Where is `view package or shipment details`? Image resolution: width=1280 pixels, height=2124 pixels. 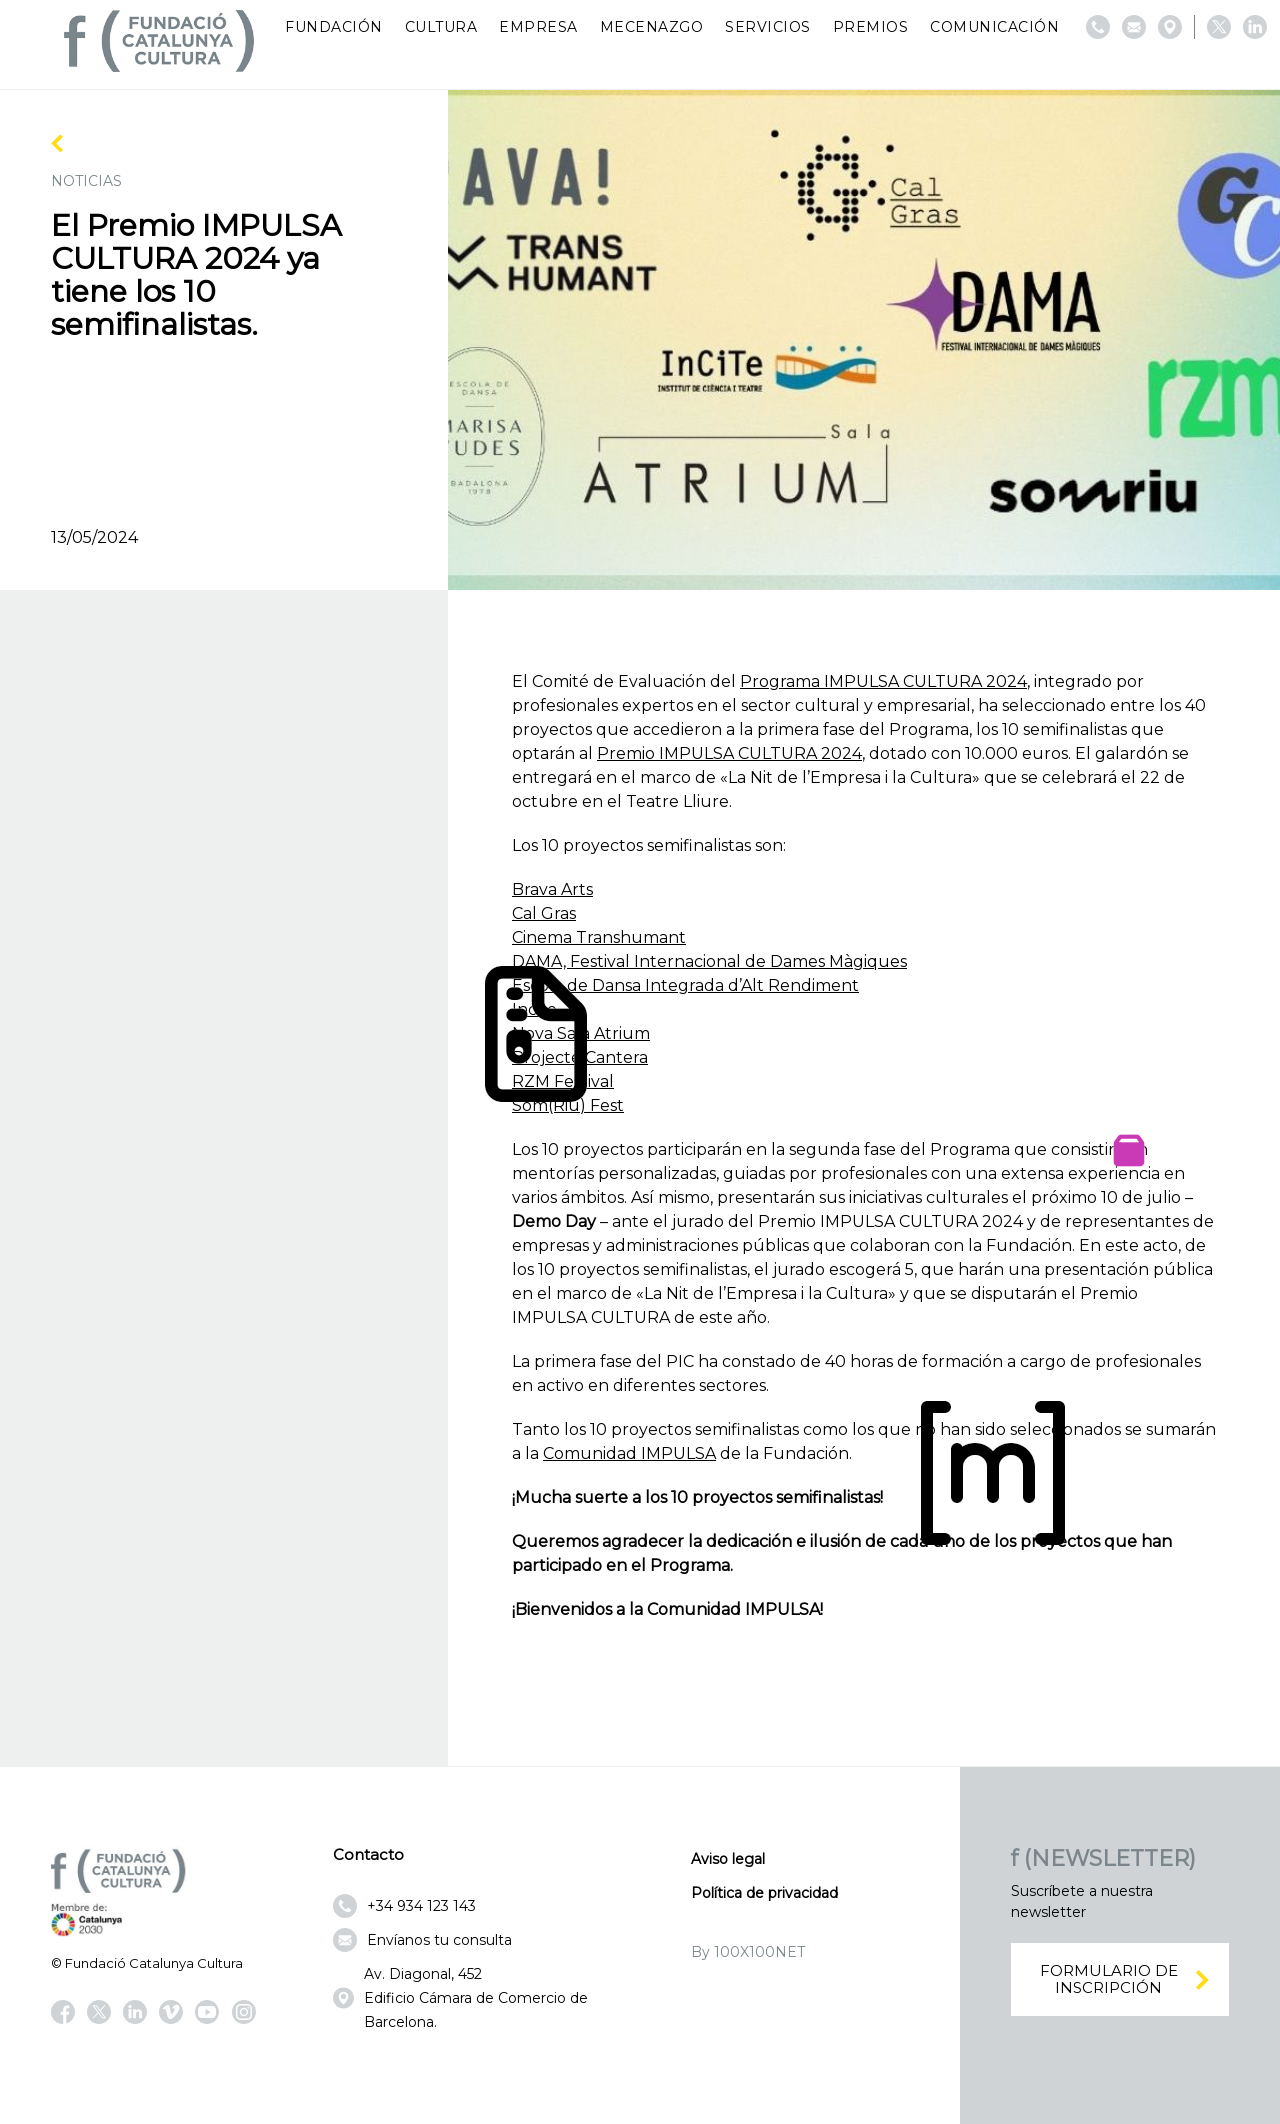 view package or shipment details is located at coordinates (1129, 1151).